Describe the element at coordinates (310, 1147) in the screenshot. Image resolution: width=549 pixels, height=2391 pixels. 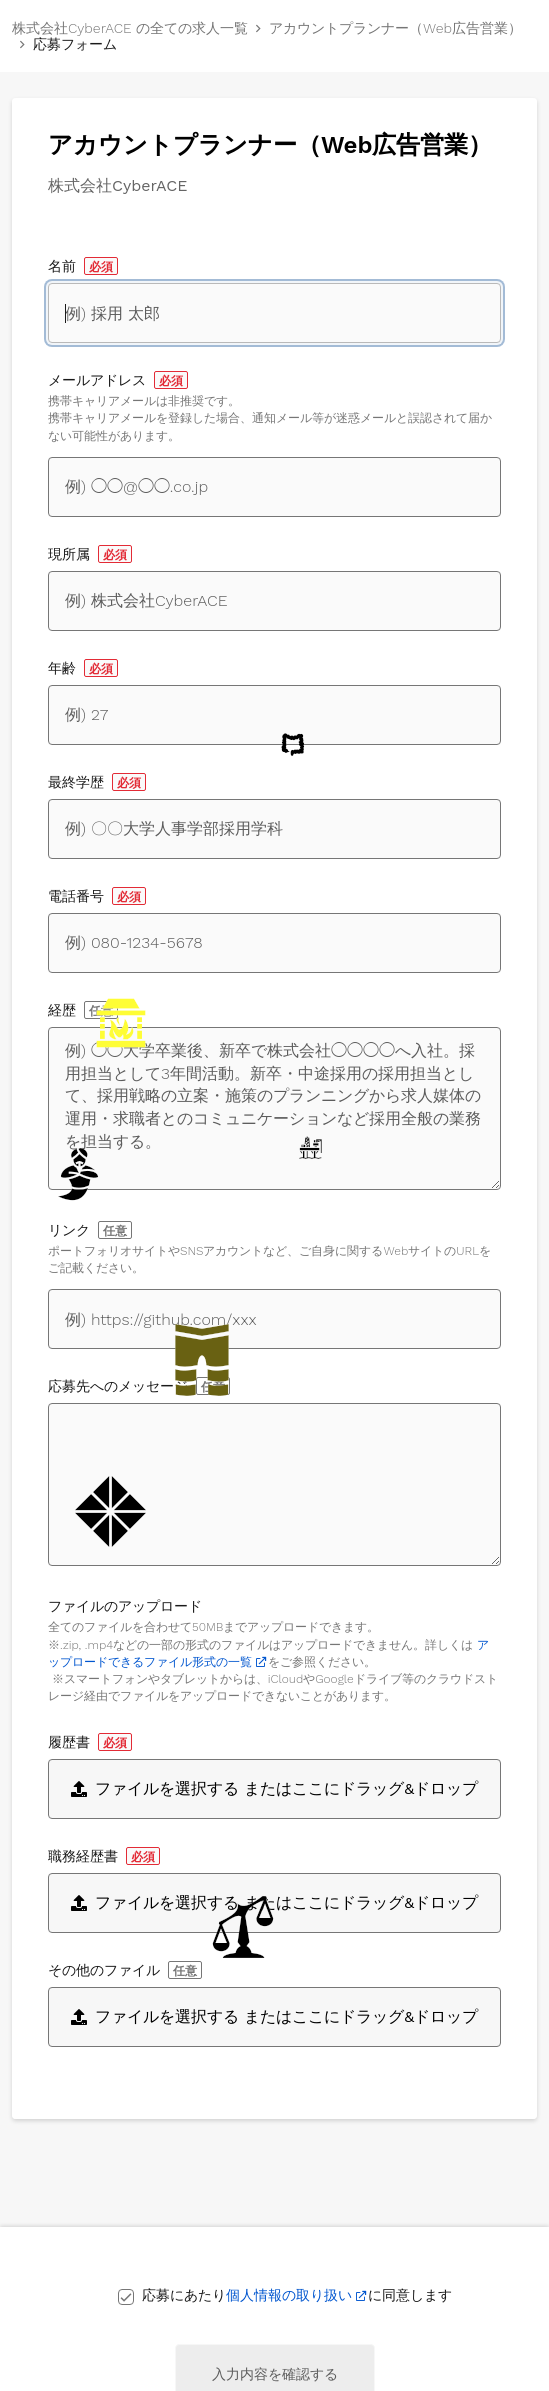
I see `view offshore drilling operations` at that location.